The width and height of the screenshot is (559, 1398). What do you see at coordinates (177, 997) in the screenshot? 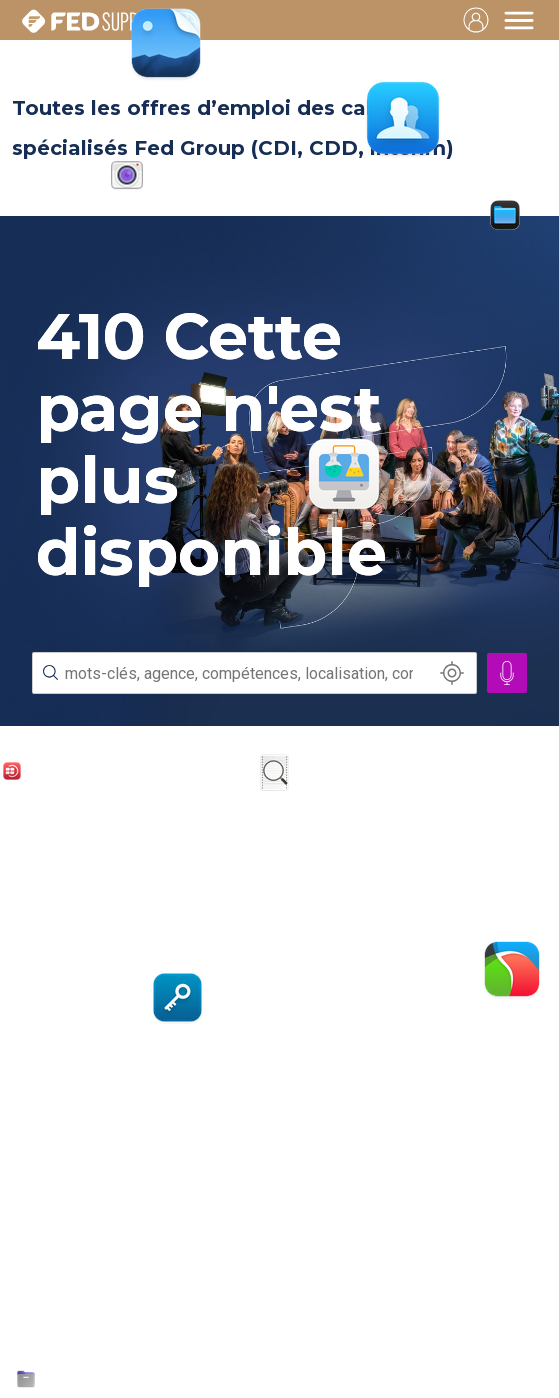
I see `open nextcloud password manager` at bounding box center [177, 997].